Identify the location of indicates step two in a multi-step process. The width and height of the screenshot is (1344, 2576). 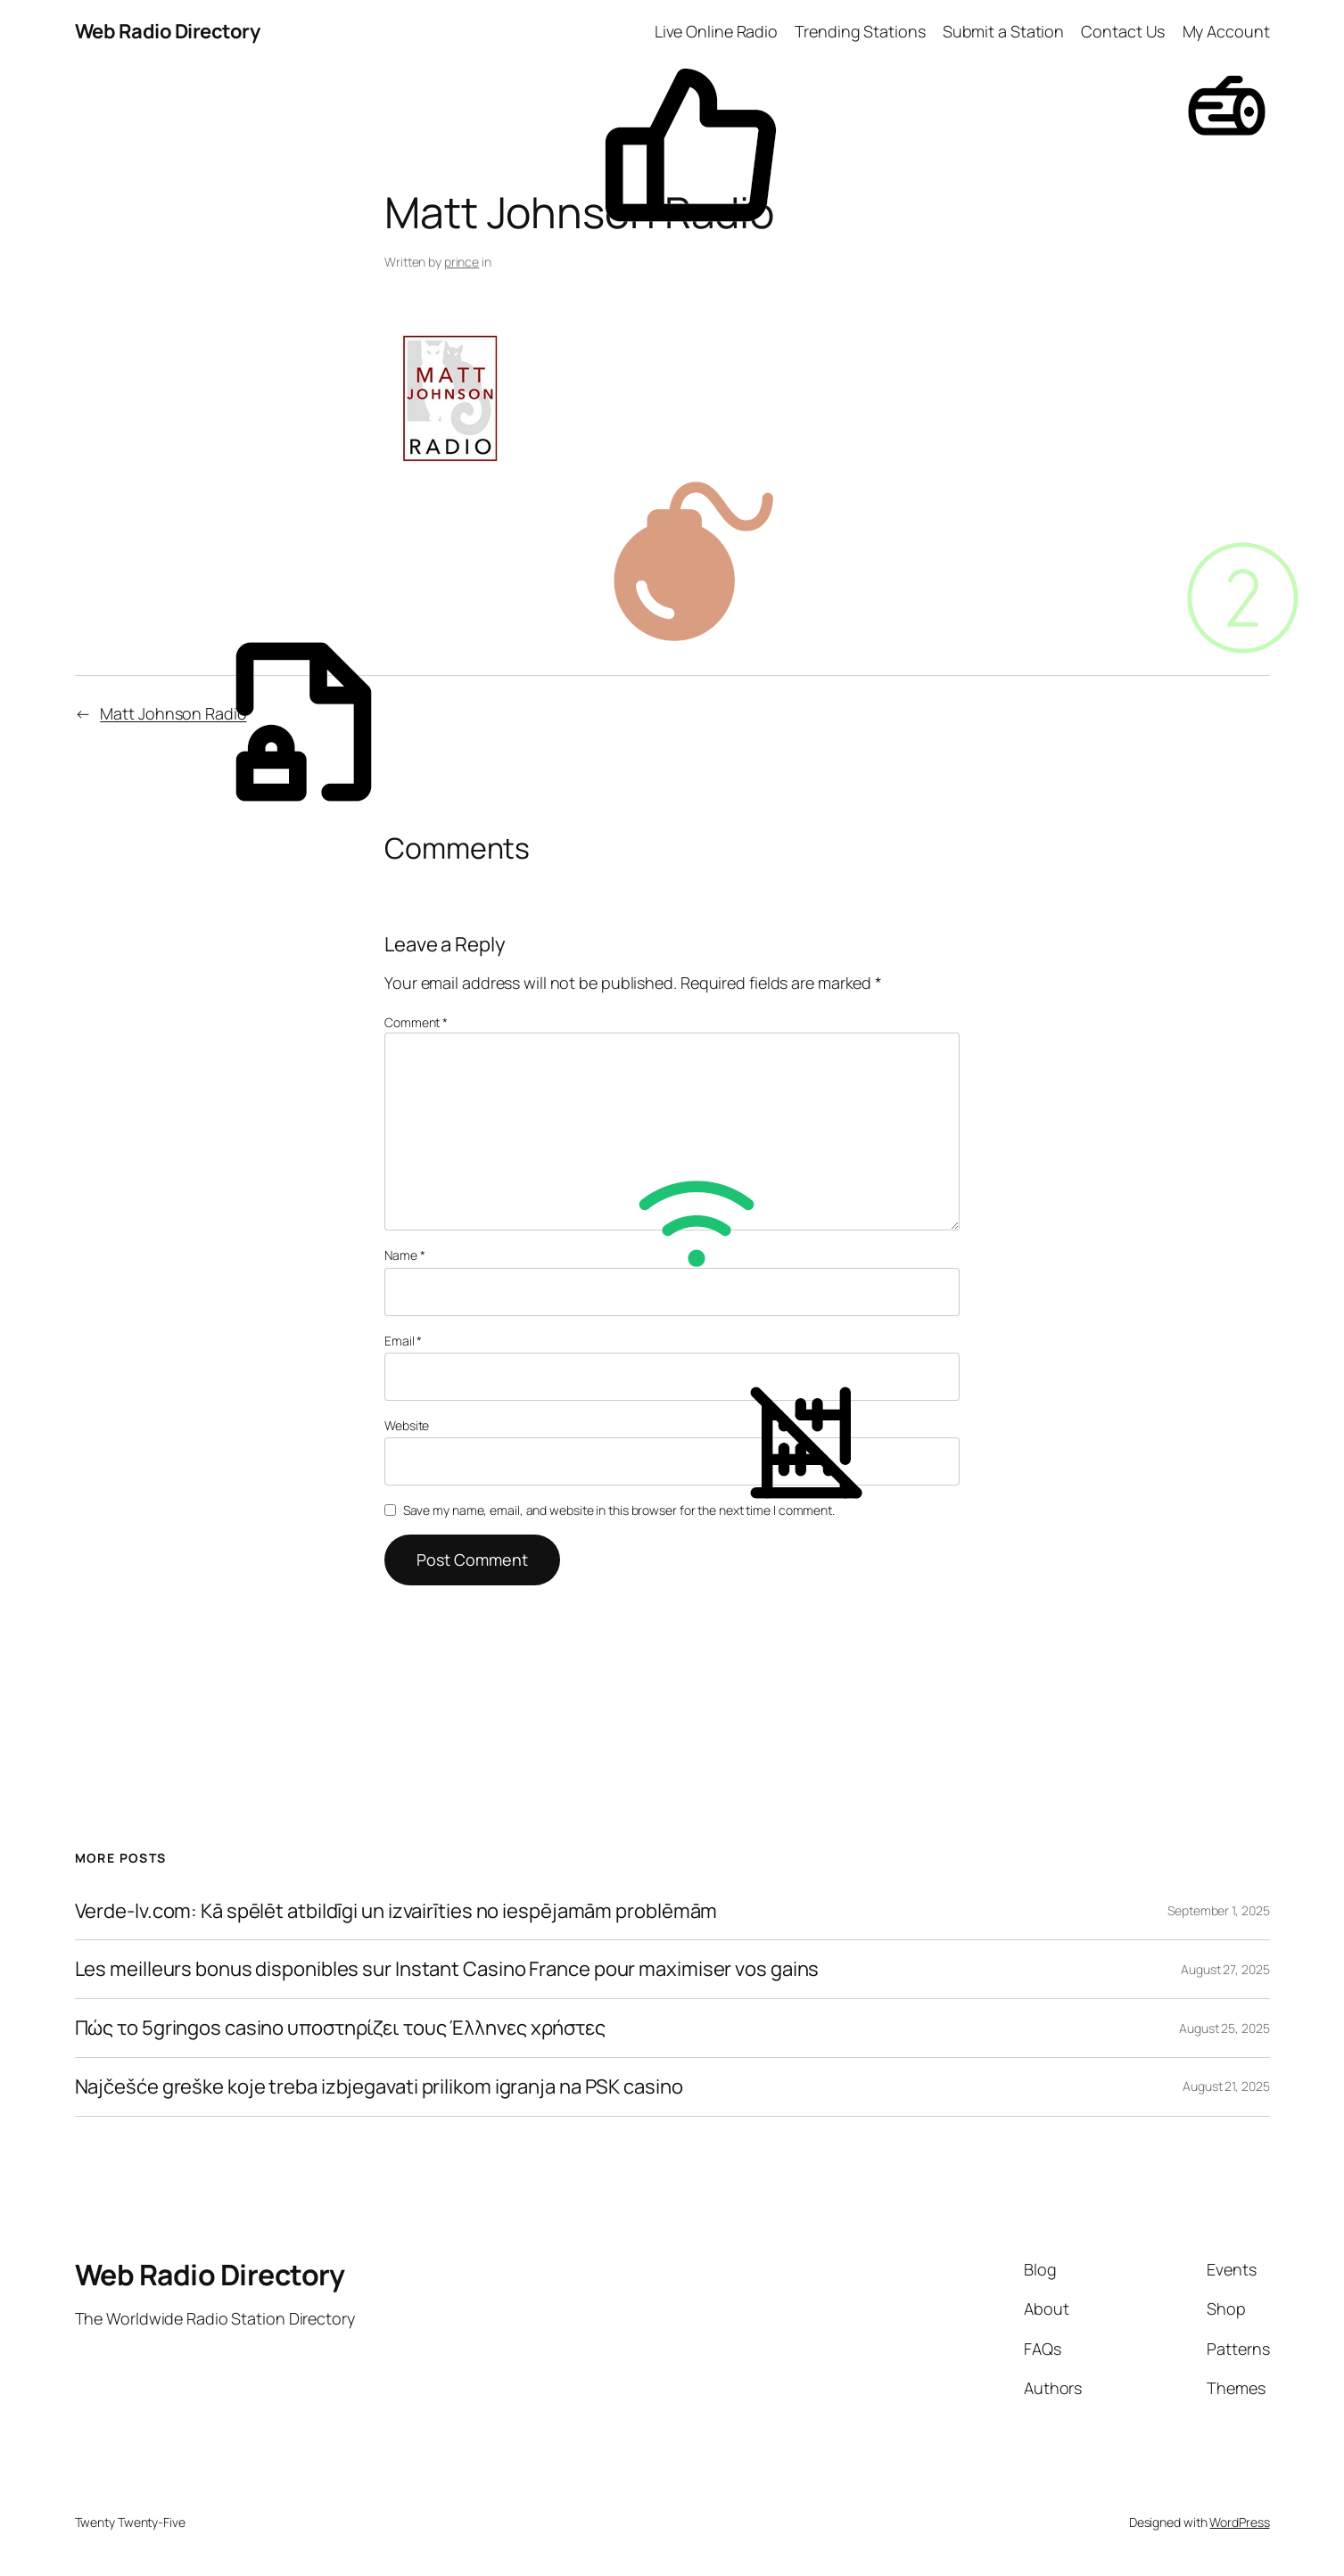
(1242, 597).